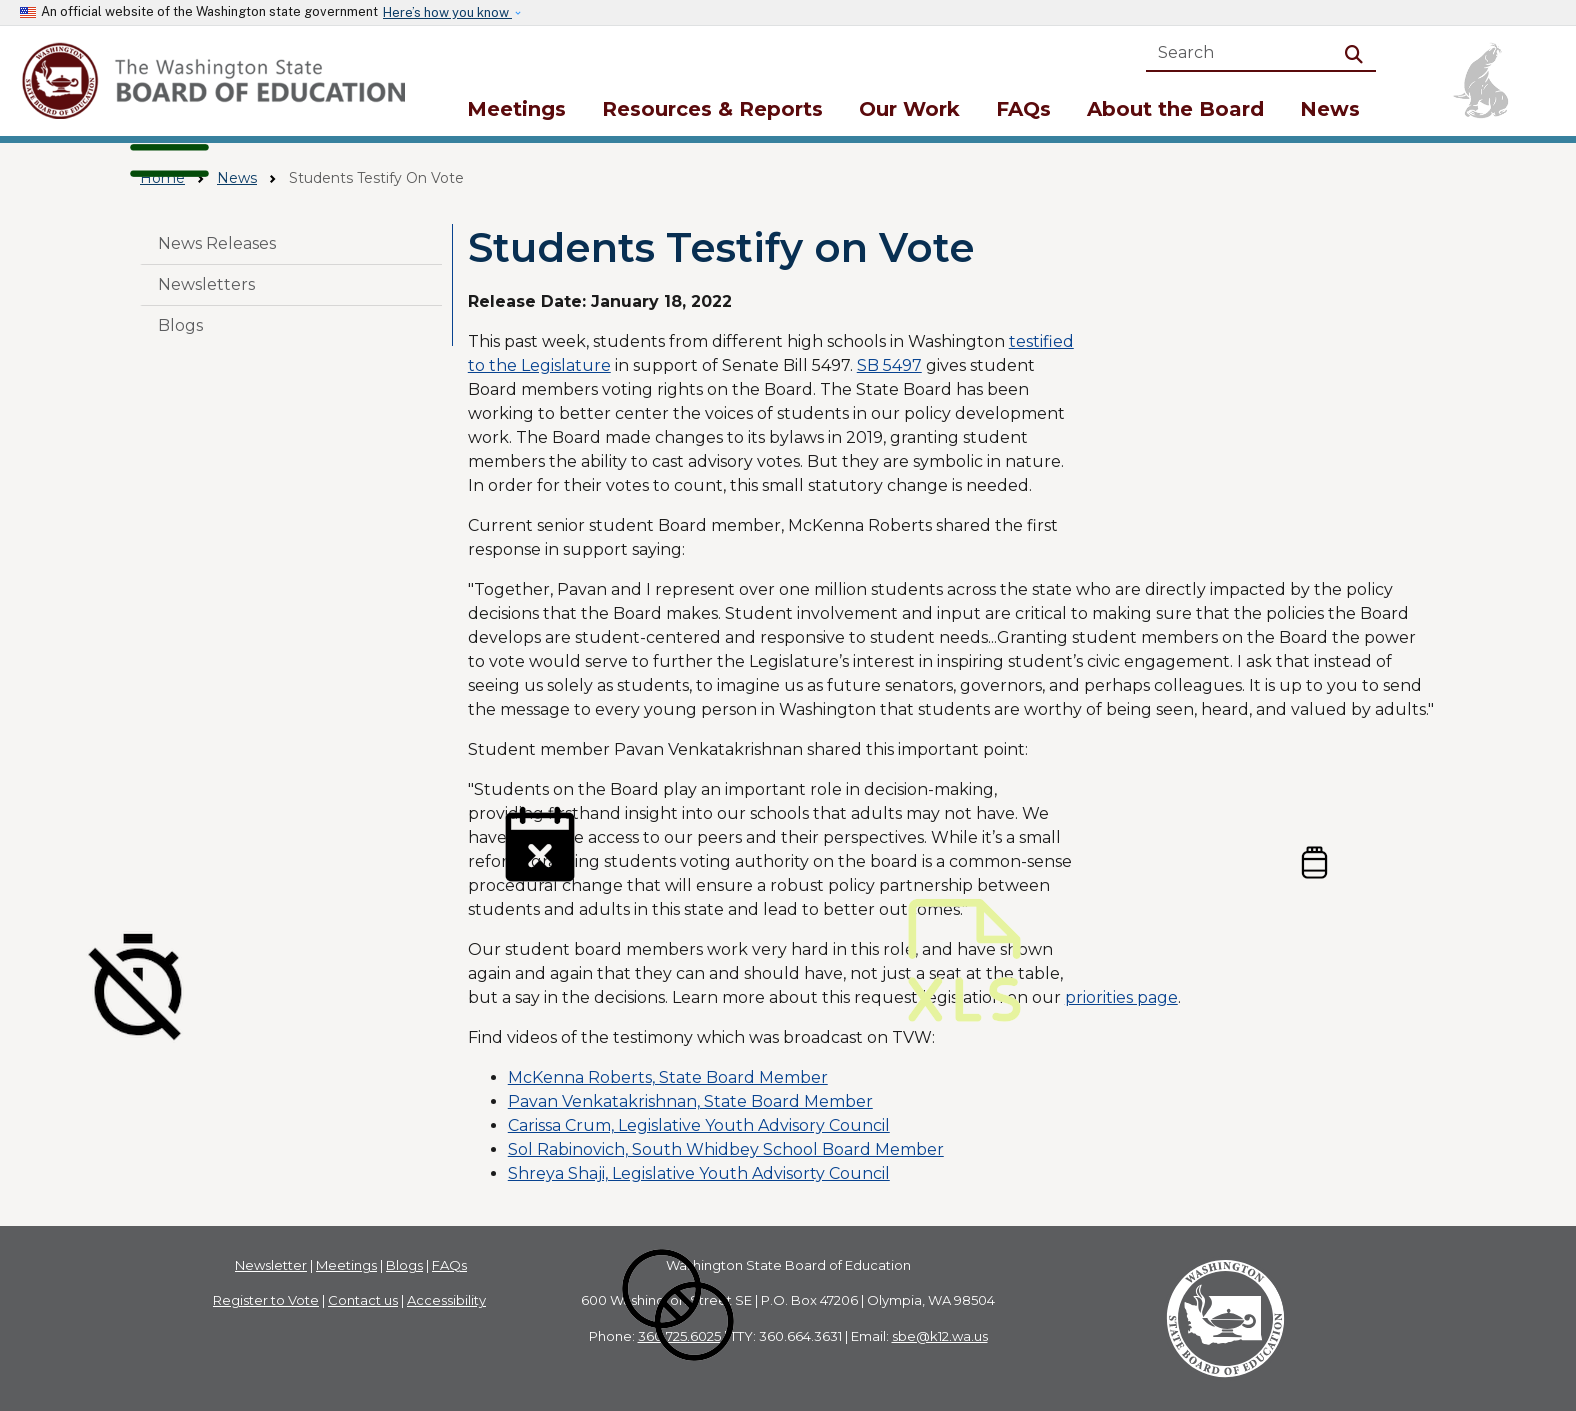  What do you see at coordinates (964, 965) in the screenshot?
I see `open an excel spreadsheet file` at bounding box center [964, 965].